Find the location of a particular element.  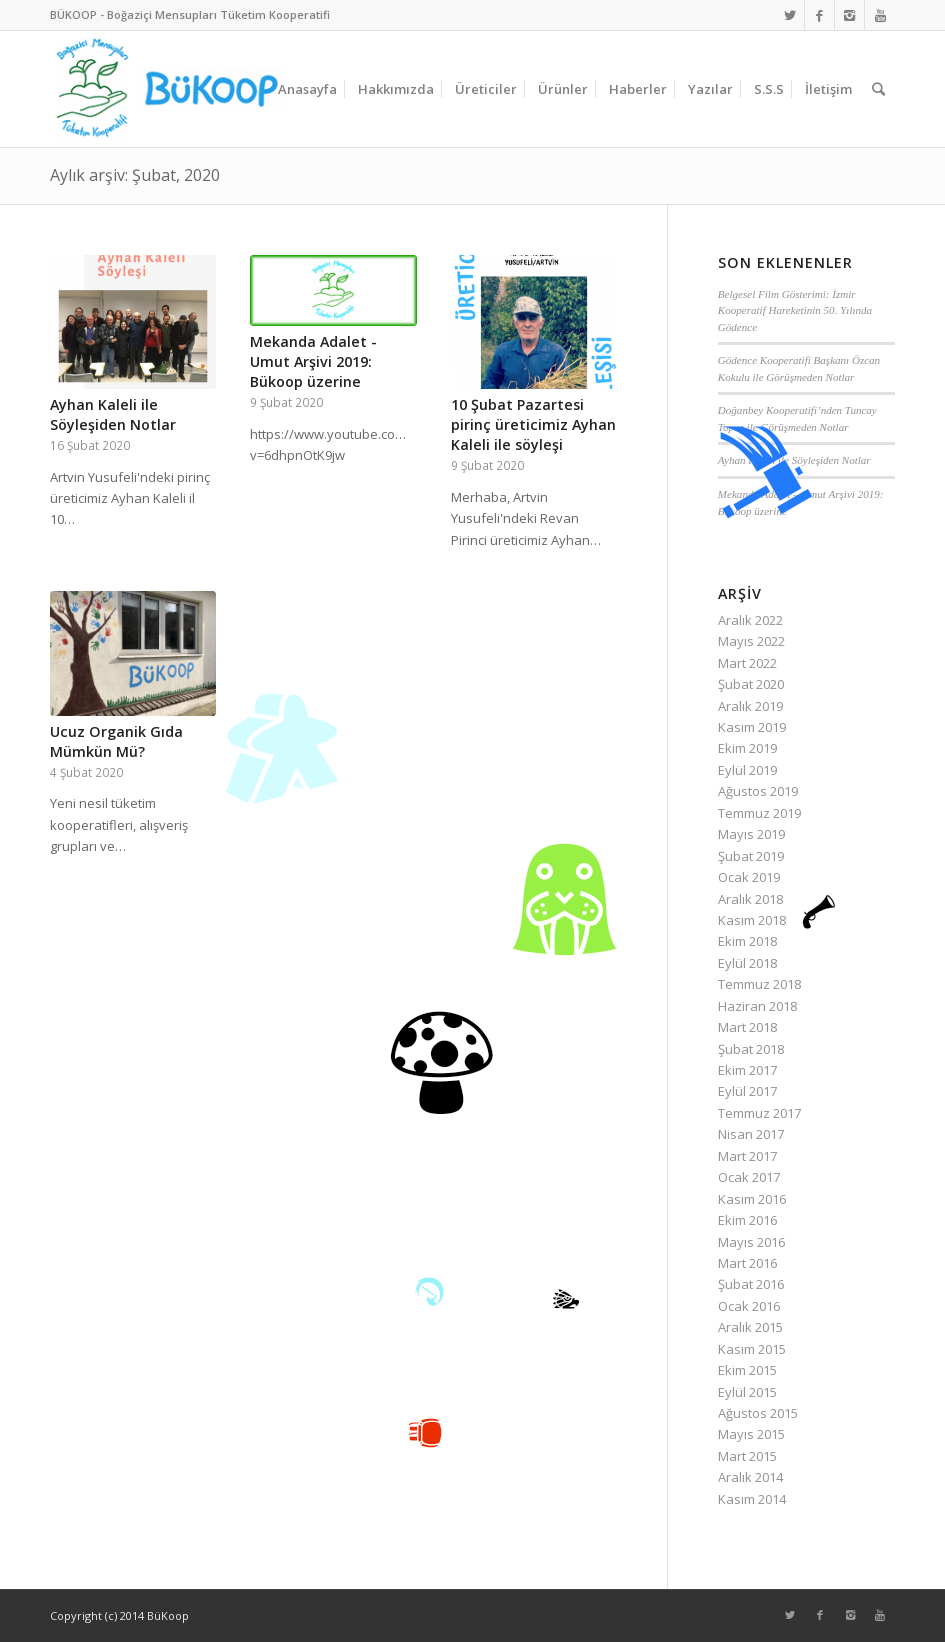

perform a melee attack action is located at coordinates (429, 1291).